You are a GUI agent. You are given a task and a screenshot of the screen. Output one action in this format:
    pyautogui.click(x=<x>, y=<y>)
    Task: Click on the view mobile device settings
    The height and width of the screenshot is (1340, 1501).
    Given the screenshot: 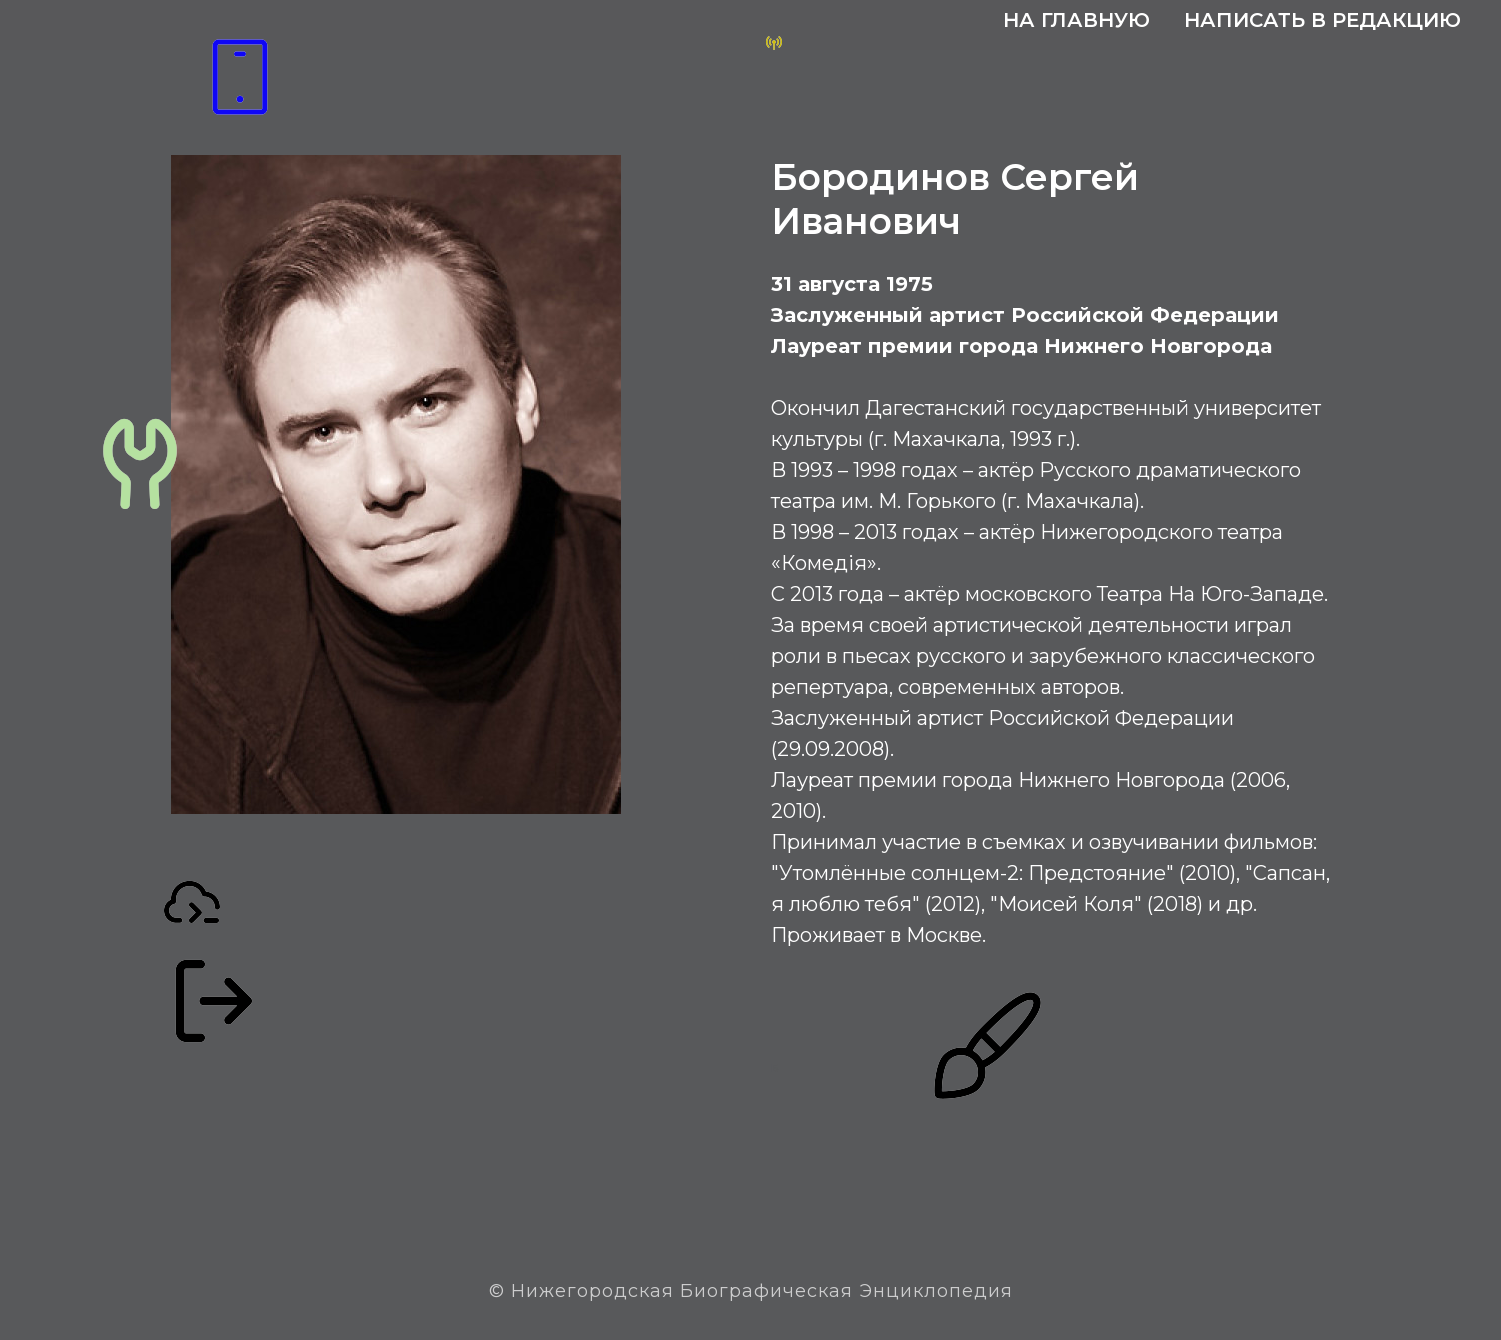 What is the action you would take?
    pyautogui.click(x=240, y=77)
    